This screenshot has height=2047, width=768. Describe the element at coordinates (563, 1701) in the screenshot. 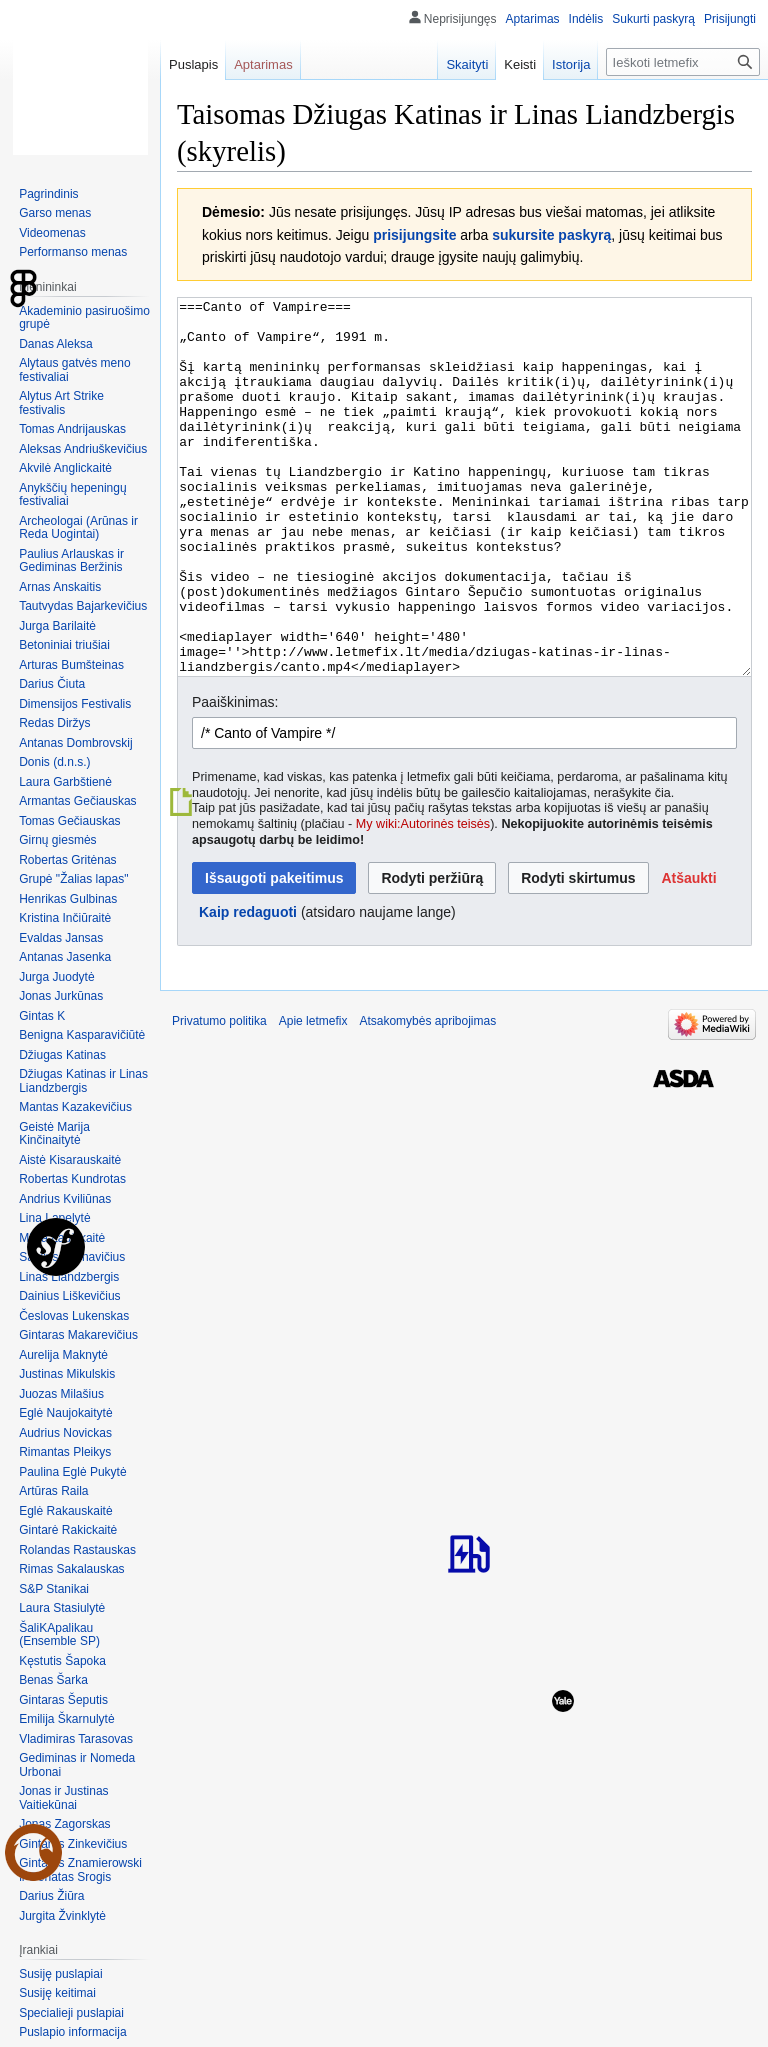

I see `yale university branding or affiliation` at that location.